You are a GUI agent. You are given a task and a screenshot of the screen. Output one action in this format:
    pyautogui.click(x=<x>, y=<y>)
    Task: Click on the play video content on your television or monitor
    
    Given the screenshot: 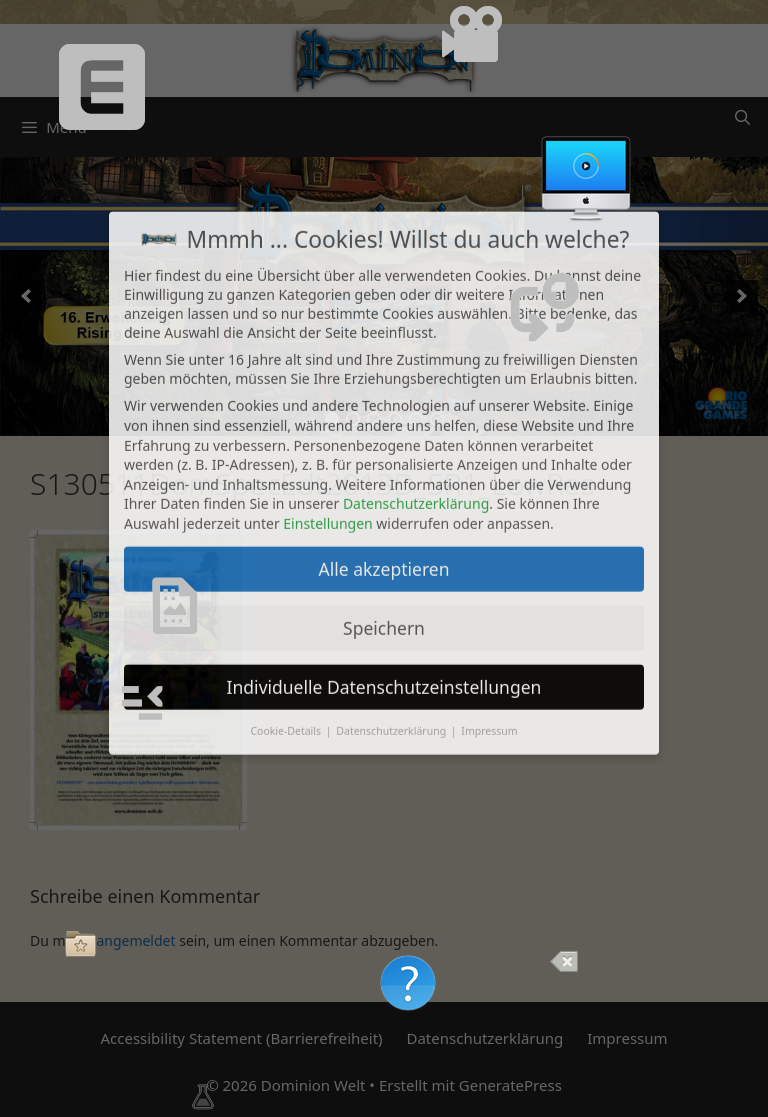 What is the action you would take?
    pyautogui.click(x=586, y=179)
    